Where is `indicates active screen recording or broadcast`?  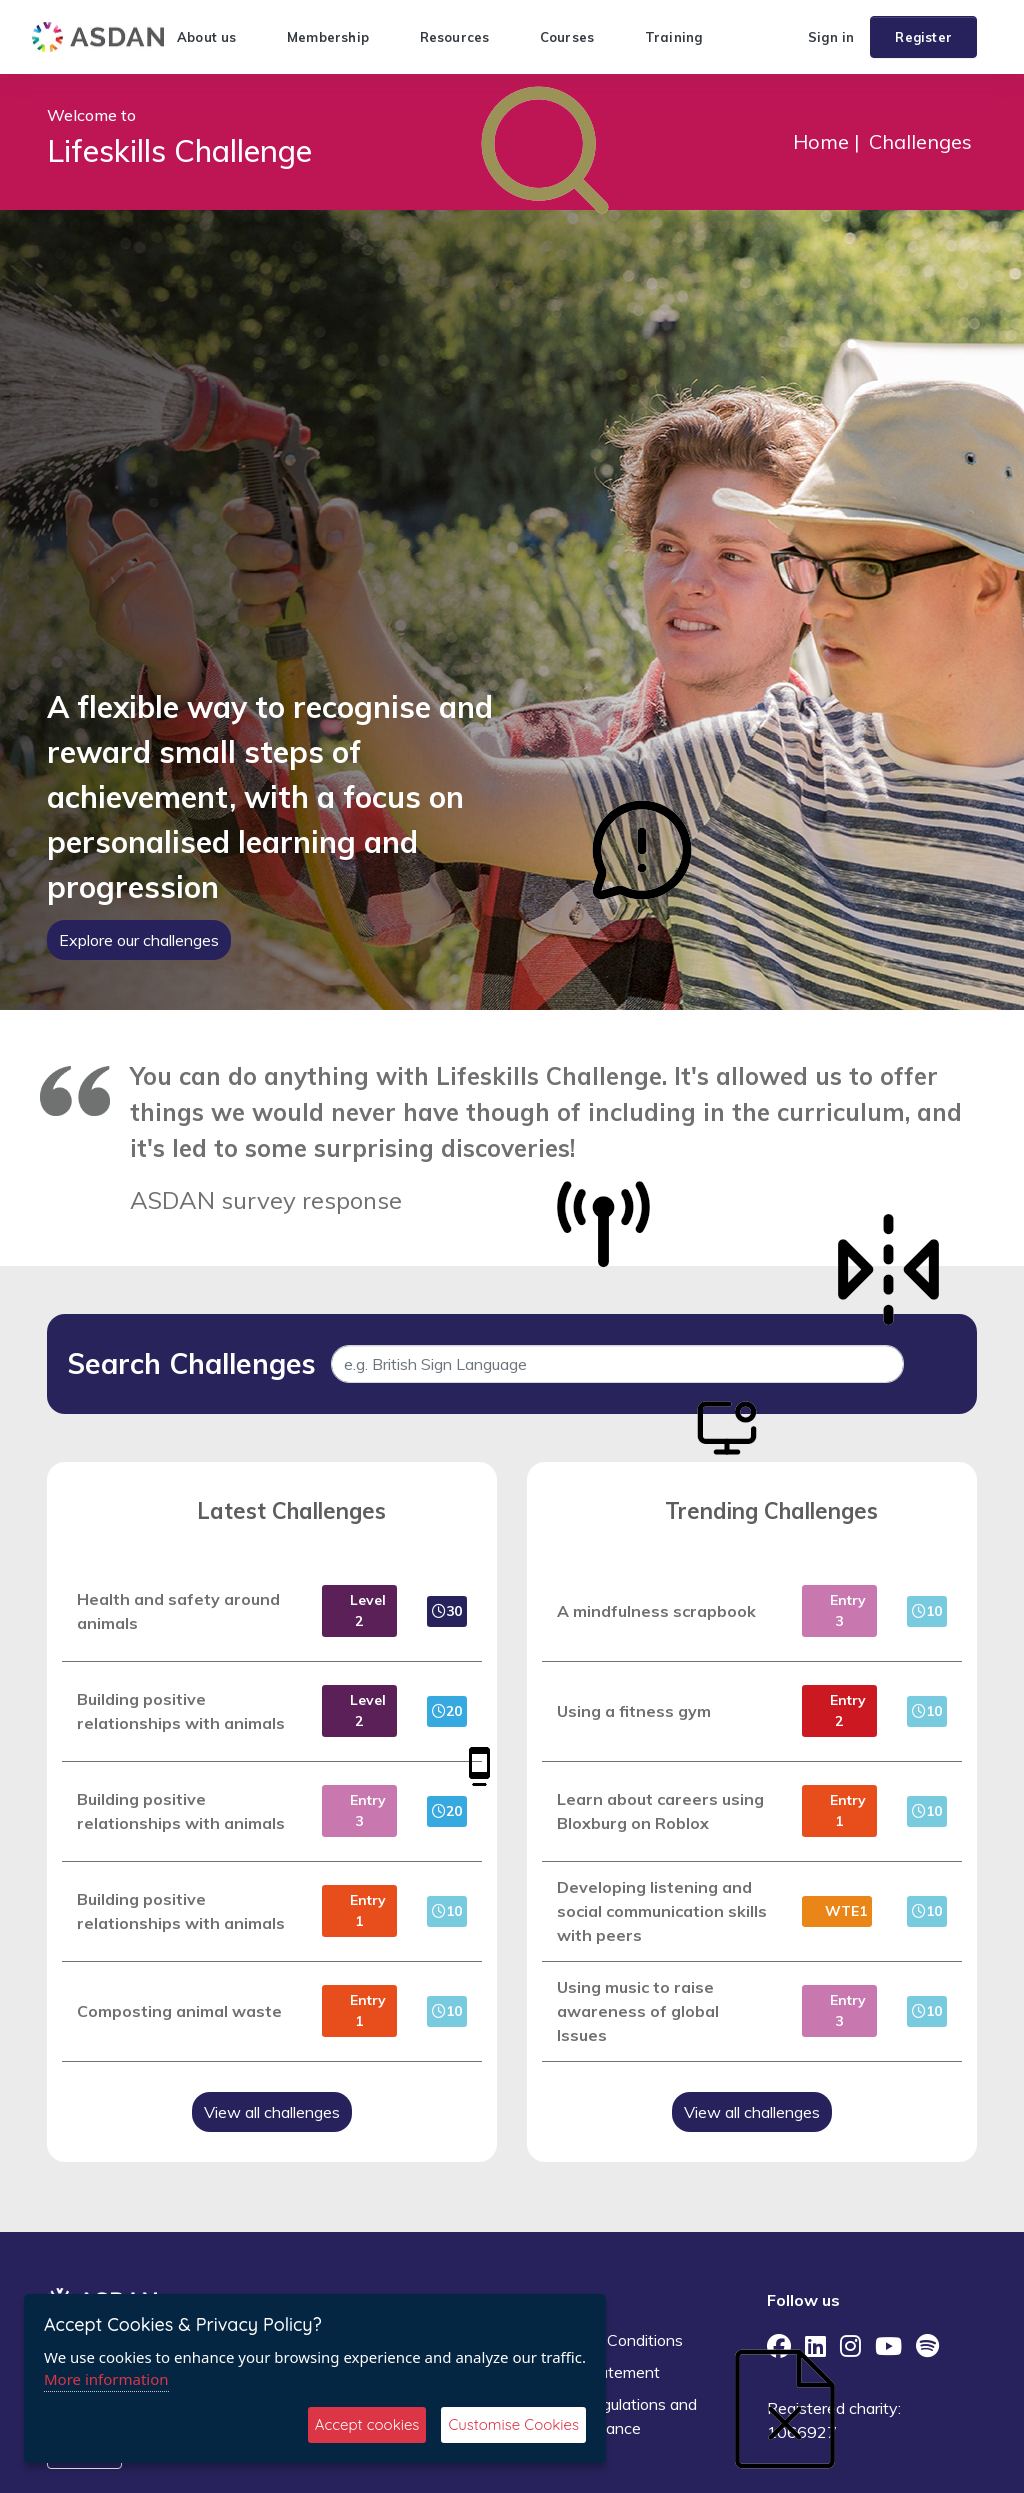 indicates active screen recording or broadcast is located at coordinates (727, 1428).